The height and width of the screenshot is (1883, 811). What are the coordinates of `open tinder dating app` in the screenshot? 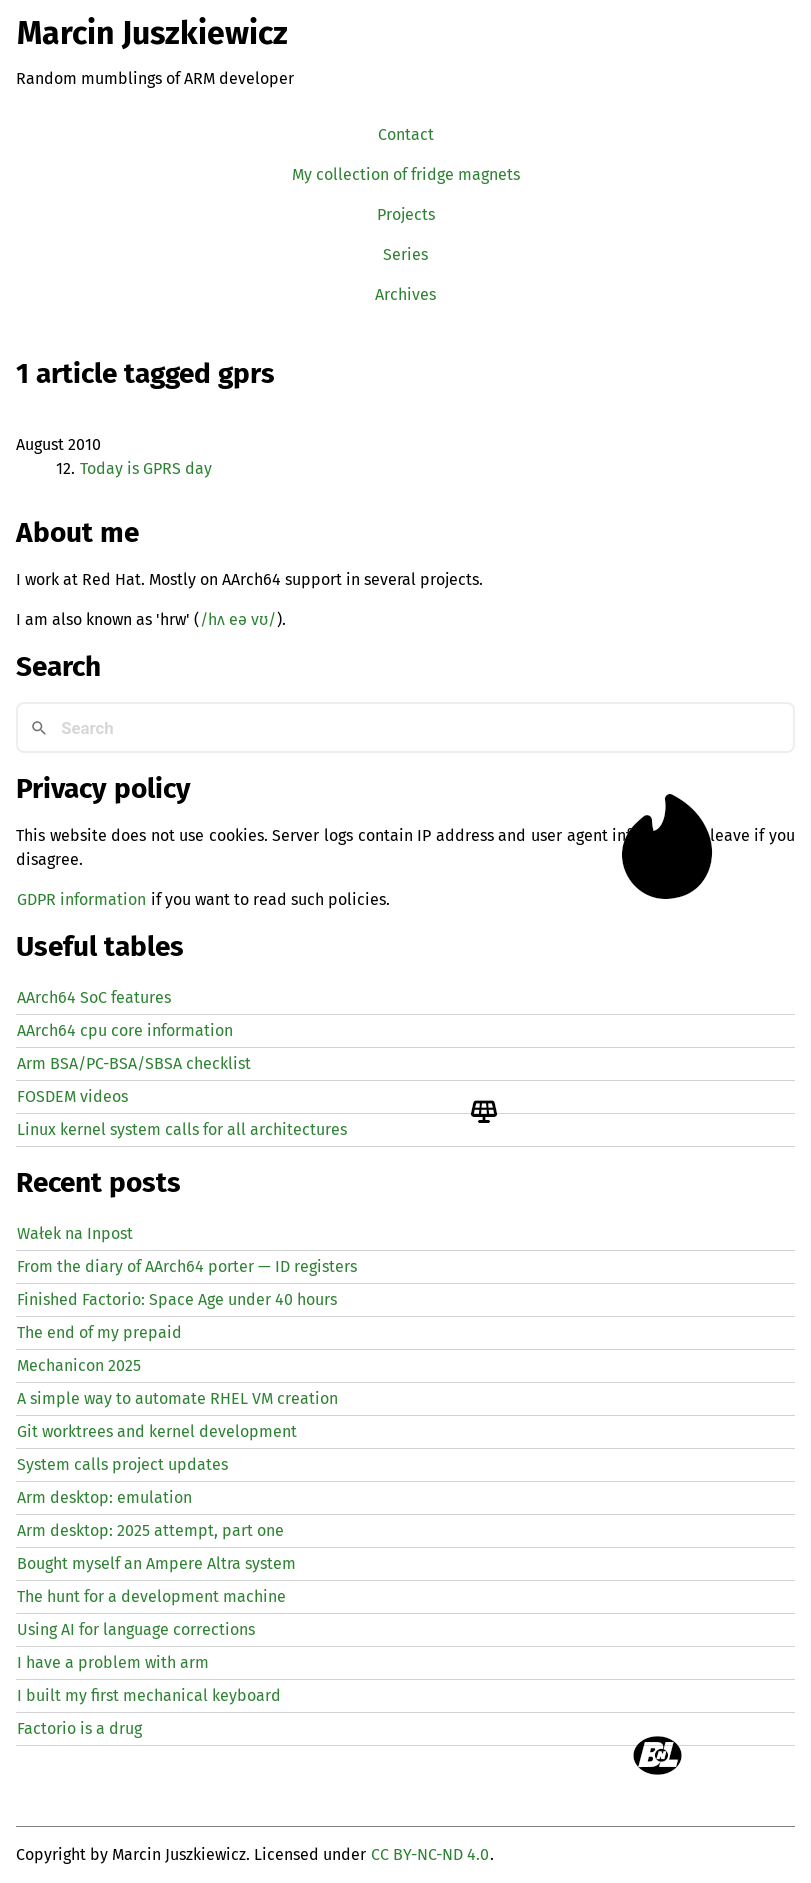 It's located at (667, 849).